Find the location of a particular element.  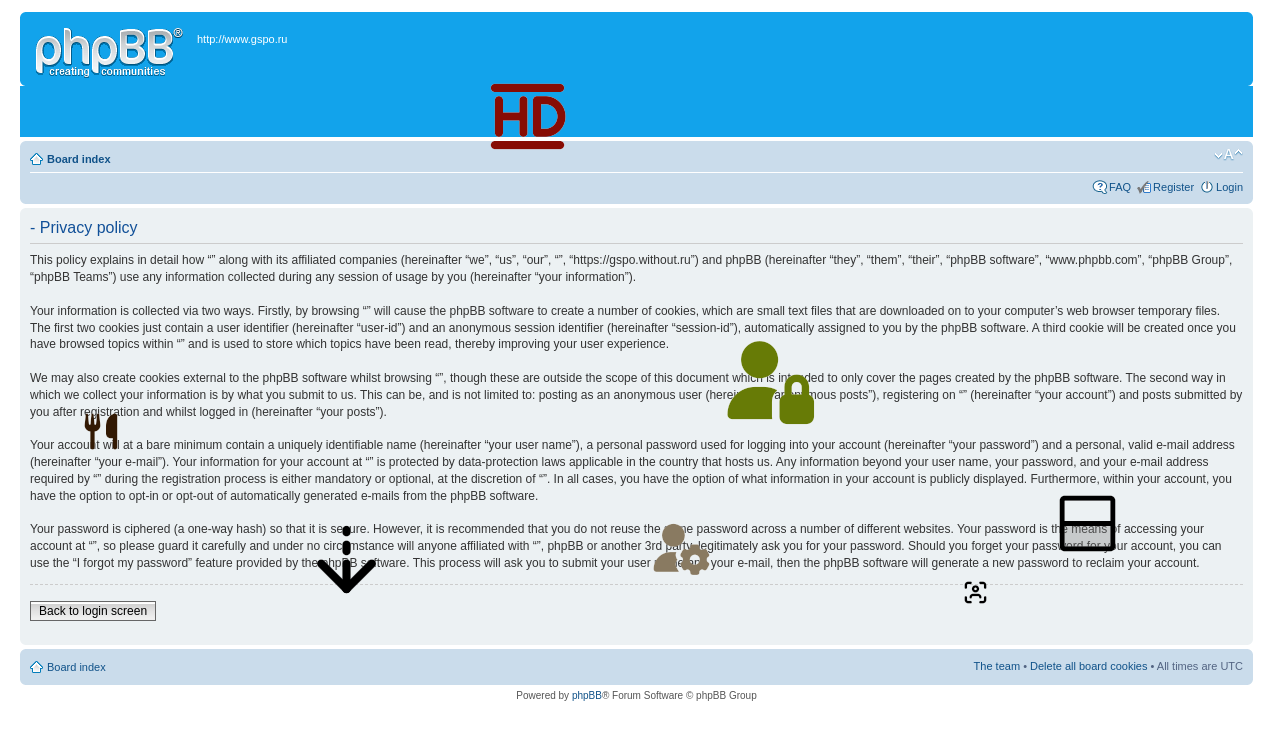

access food and dining options is located at coordinates (101, 431).